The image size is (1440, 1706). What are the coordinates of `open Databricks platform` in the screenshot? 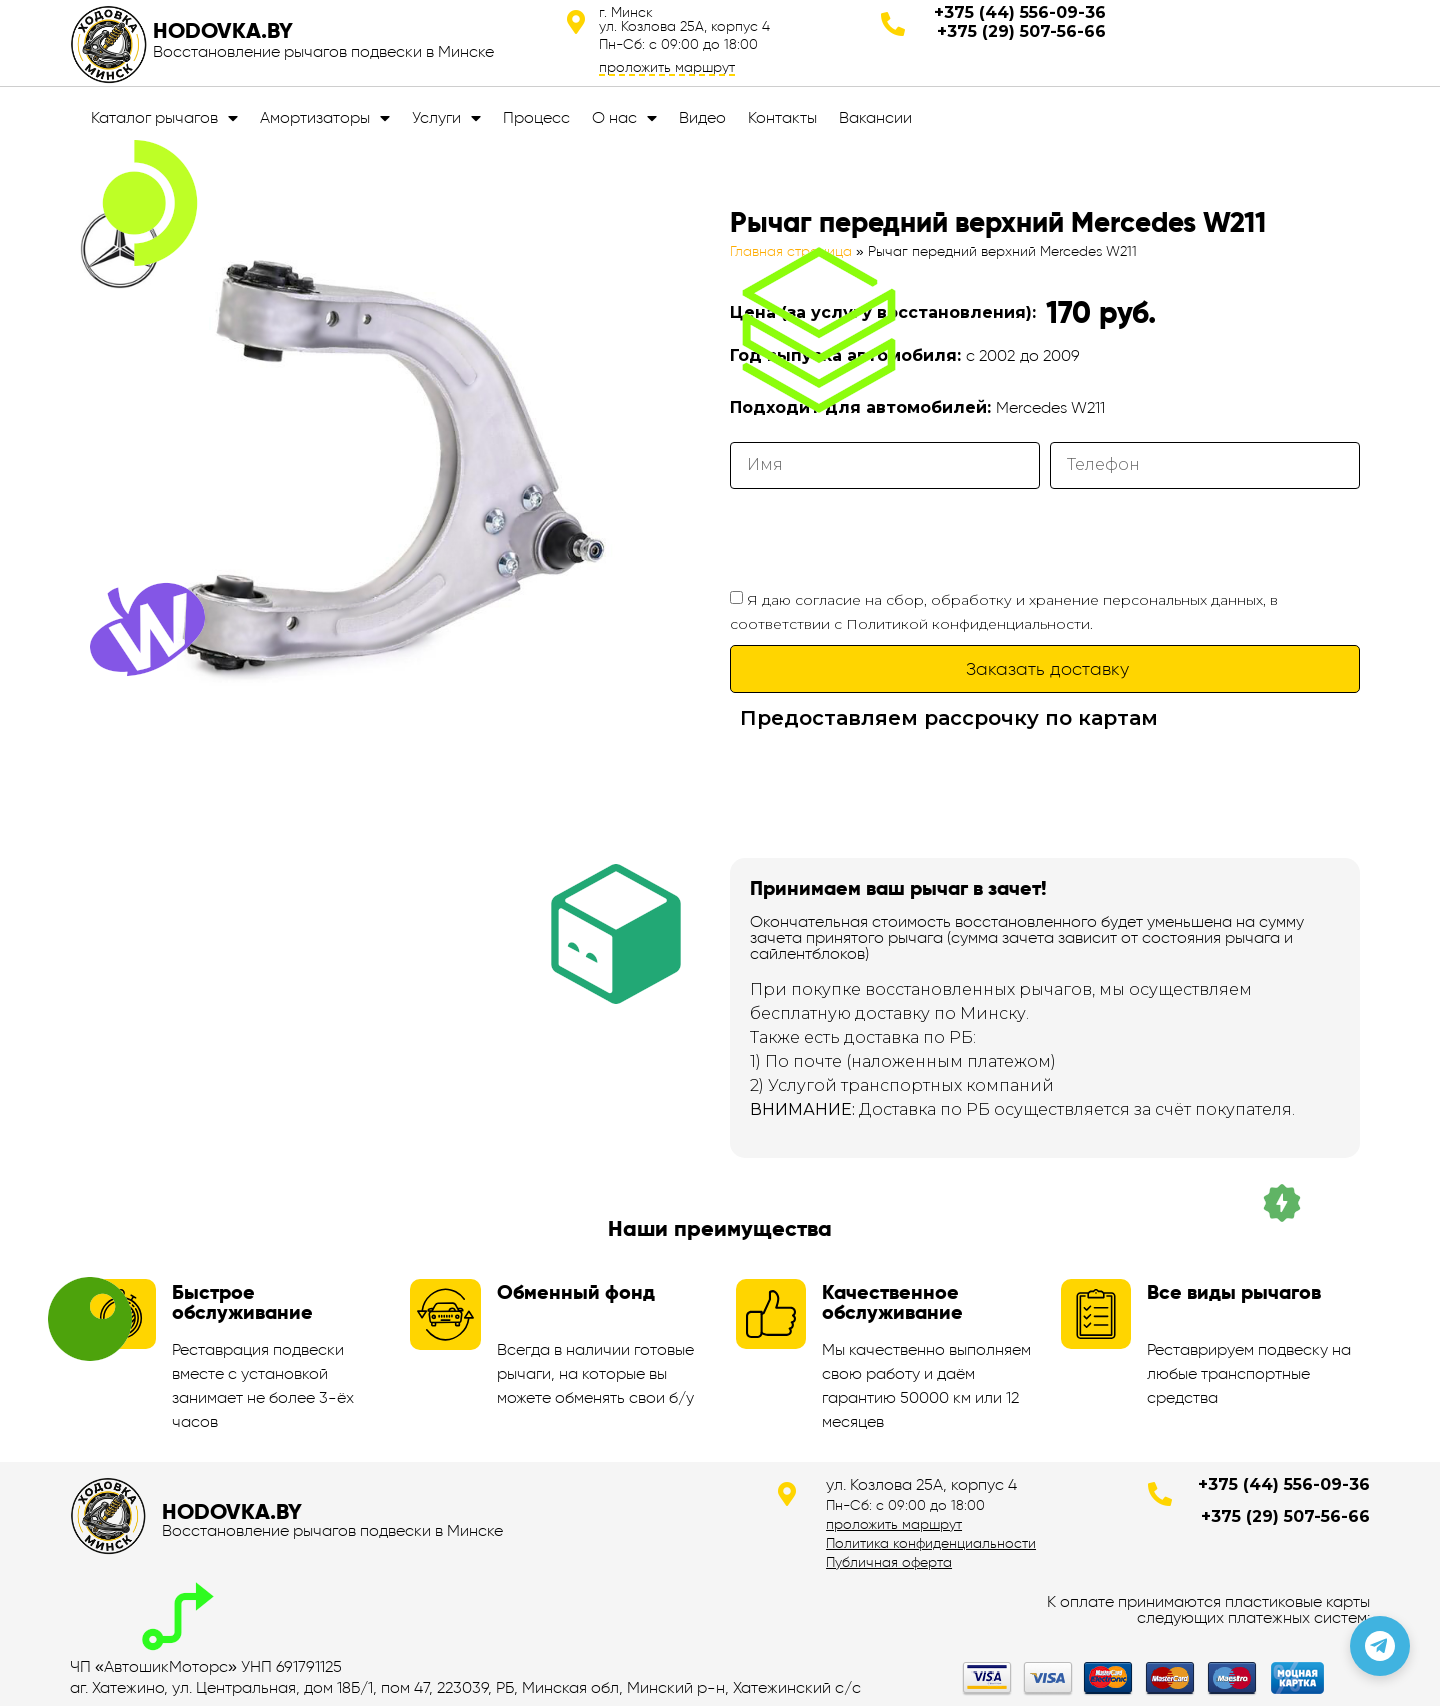 It's located at (819, 330).